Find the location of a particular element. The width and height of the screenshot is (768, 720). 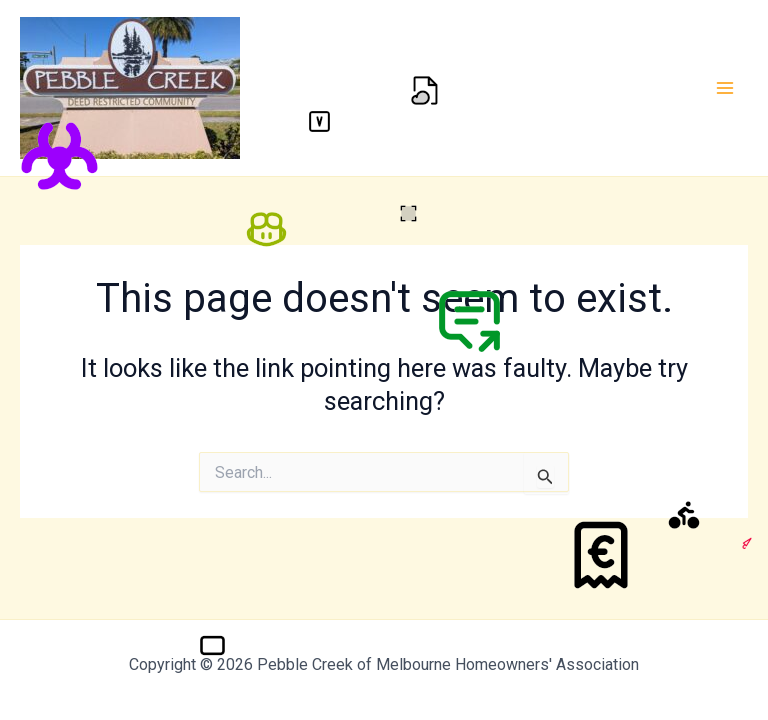

crop image to 7:5 aspect ratio is located at coordinates (212, 645).